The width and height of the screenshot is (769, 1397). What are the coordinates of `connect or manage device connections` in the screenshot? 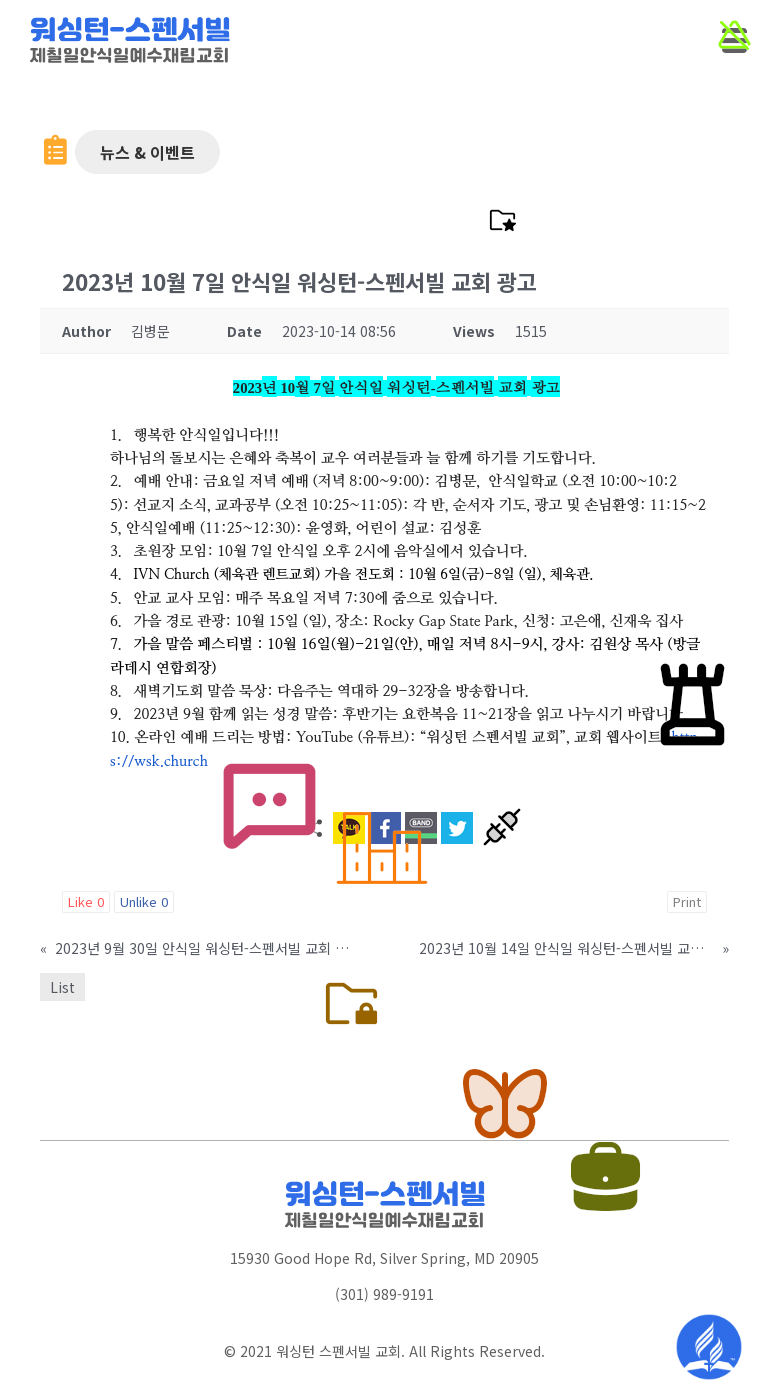 It's located at (502, 827).